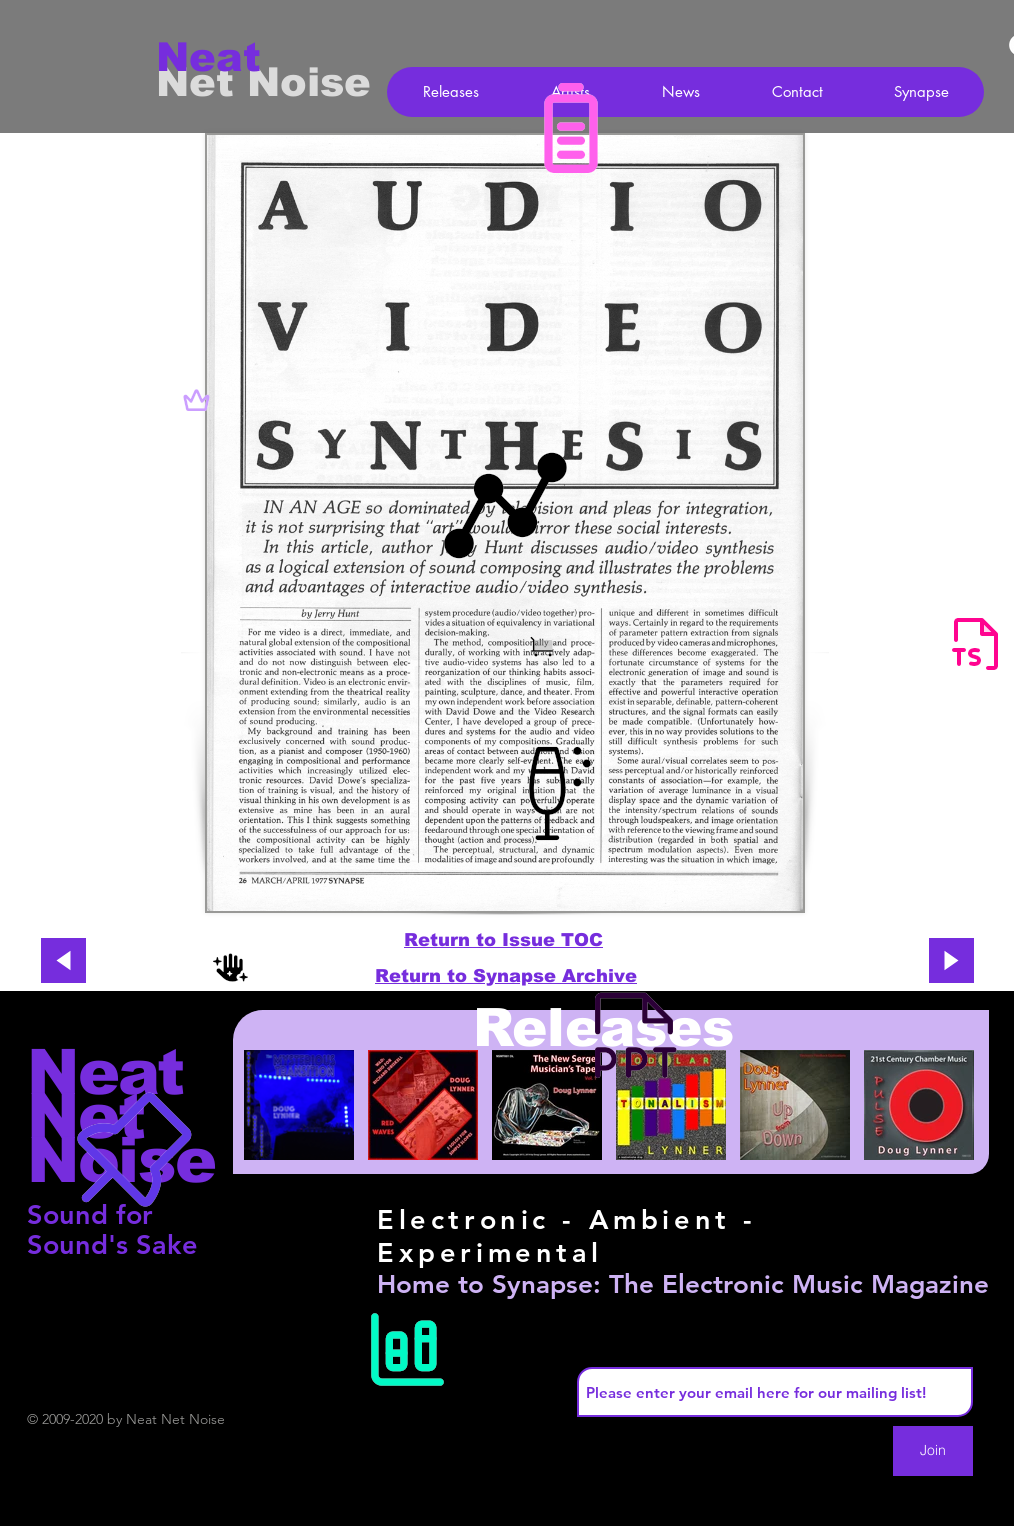  What do you see at coordinates (230, 967) in the screenshot?
I see `hand sanitizer or hand washing reminder` at bounding box center [230, 967].